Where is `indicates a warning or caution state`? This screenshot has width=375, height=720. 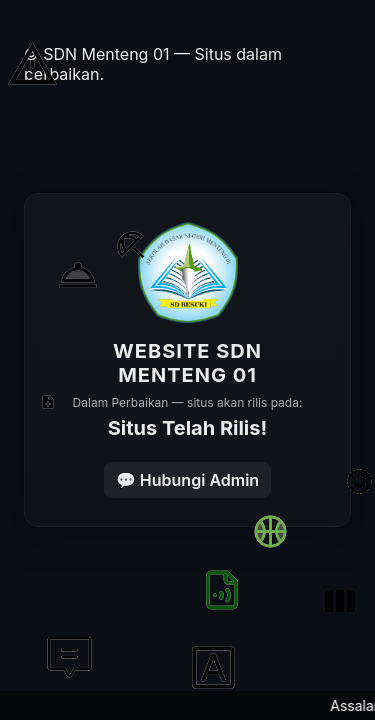 indicates a warning or caution state is located at coordinates (32, 64).